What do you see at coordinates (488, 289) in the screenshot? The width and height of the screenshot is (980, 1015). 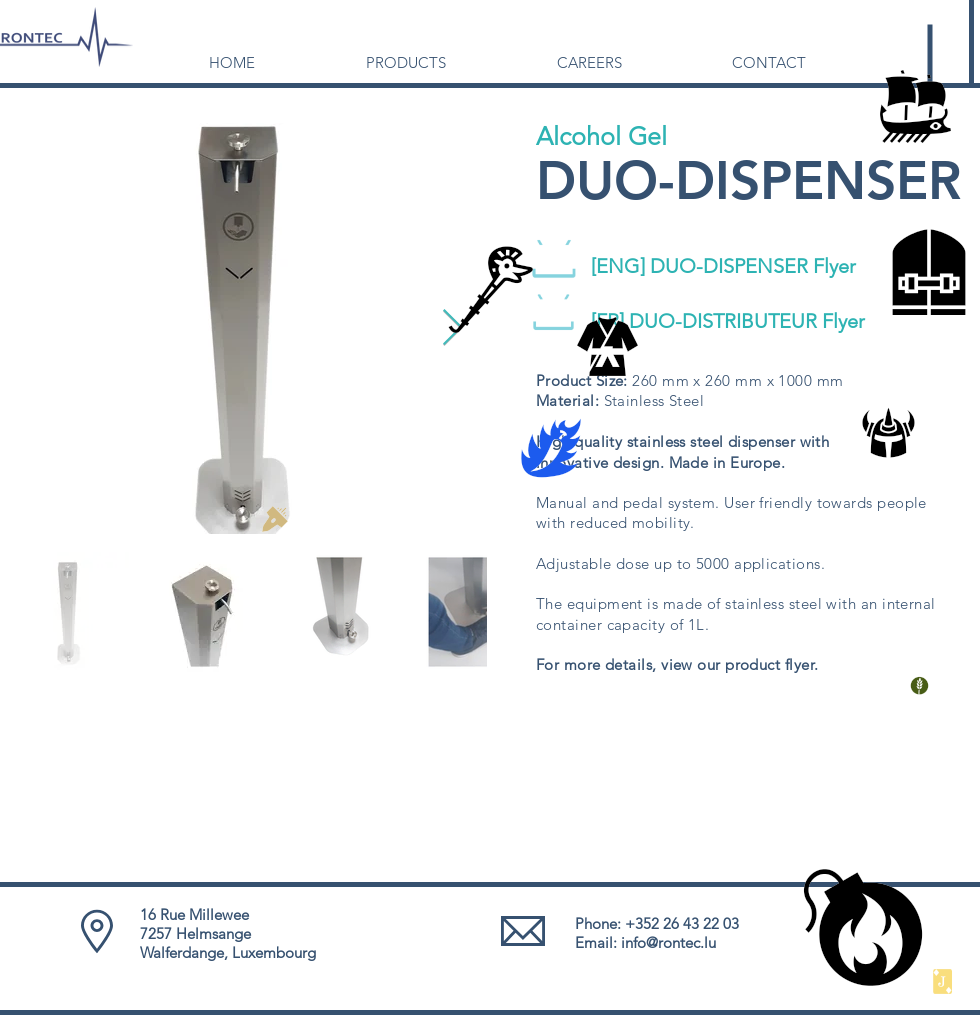 I see `carnyx ancient war horn instrument icon` at bounding box center [488, 289].